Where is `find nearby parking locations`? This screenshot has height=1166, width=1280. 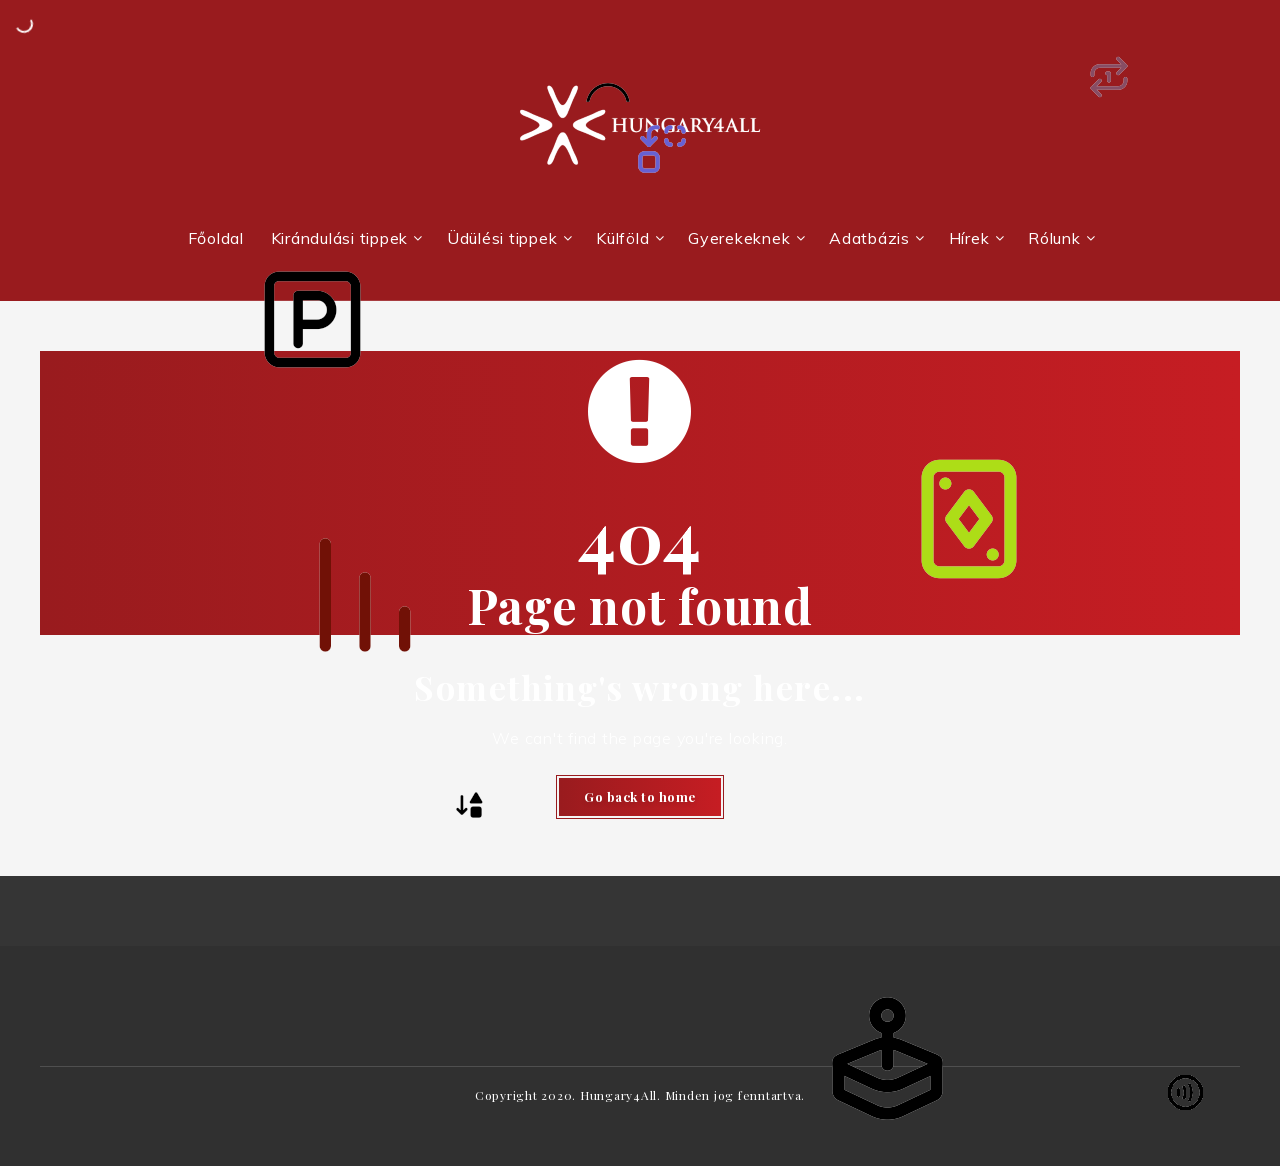 find nearby parking locations is located at coordinates (312, 319).